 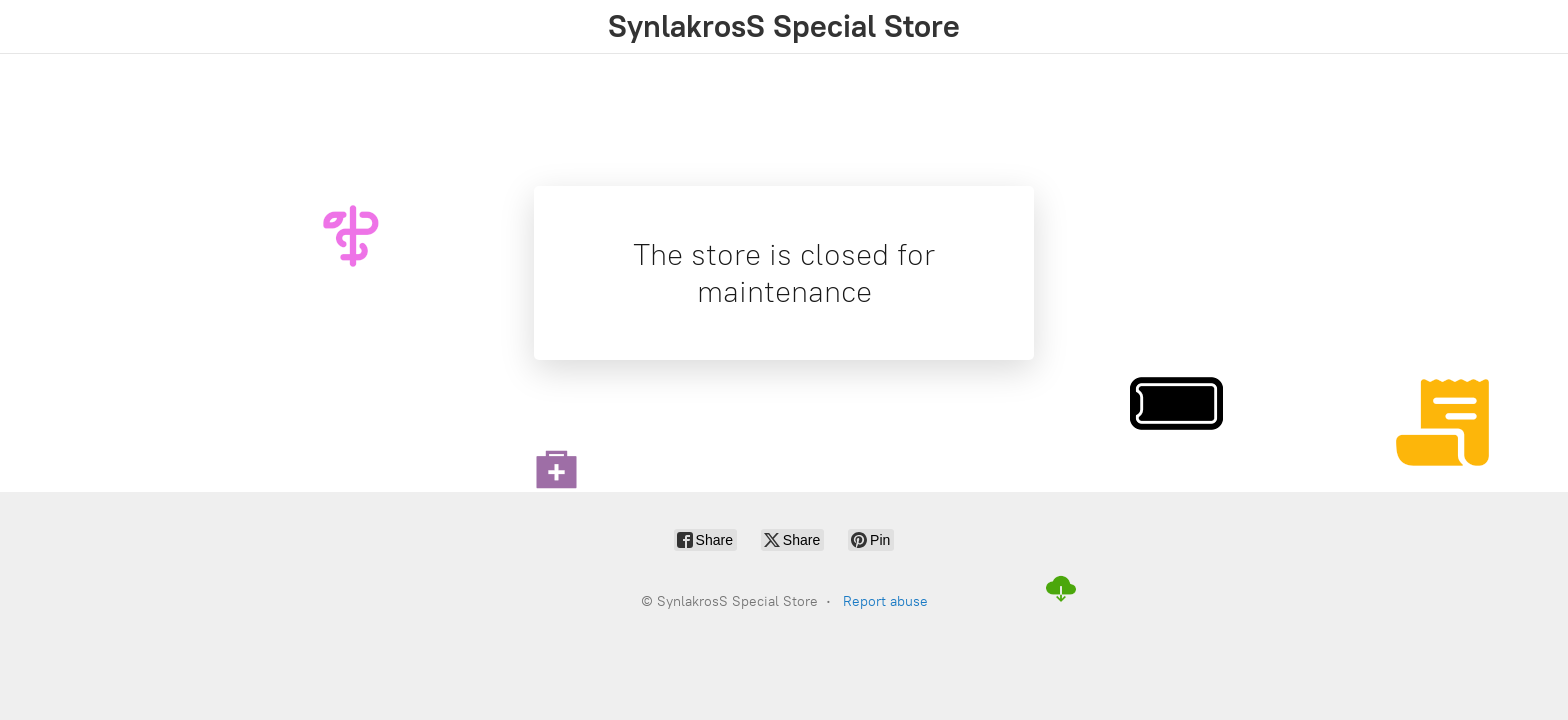 What do you see at coordinates (1061, 589) in the screenshot?
I see `download file from cloud storage` at bounding box center [1061, 589].